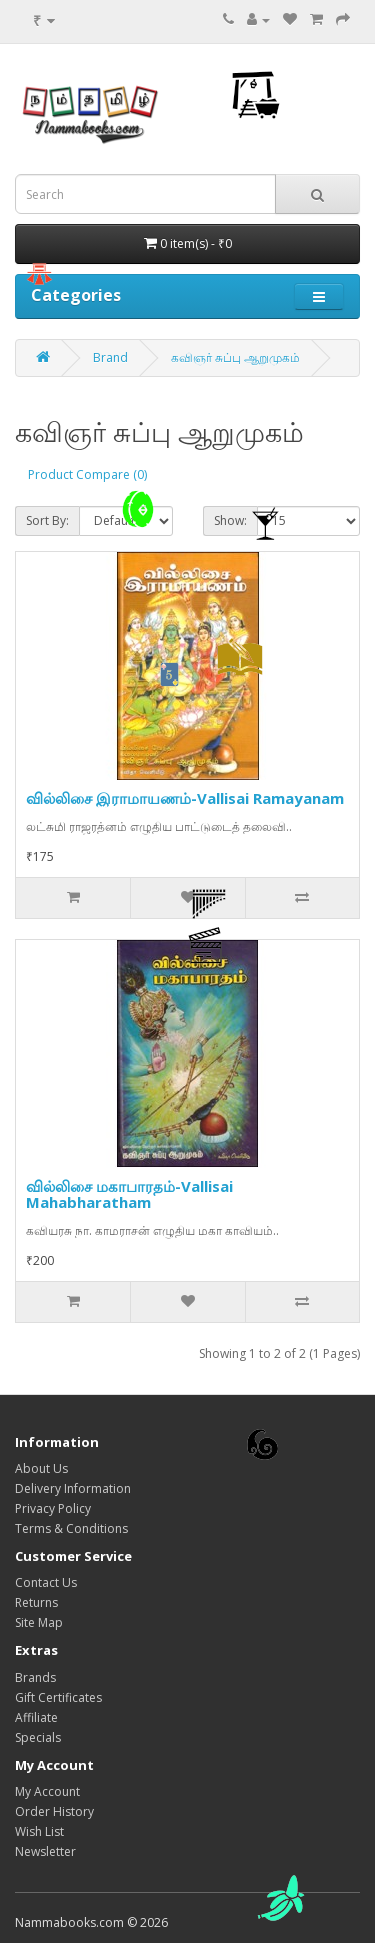 The image size is (375, 1943). What do you see at coordinates (209, 904) in the screenshot?
I see `access music or audio settings` at bounding box center [209, 904].